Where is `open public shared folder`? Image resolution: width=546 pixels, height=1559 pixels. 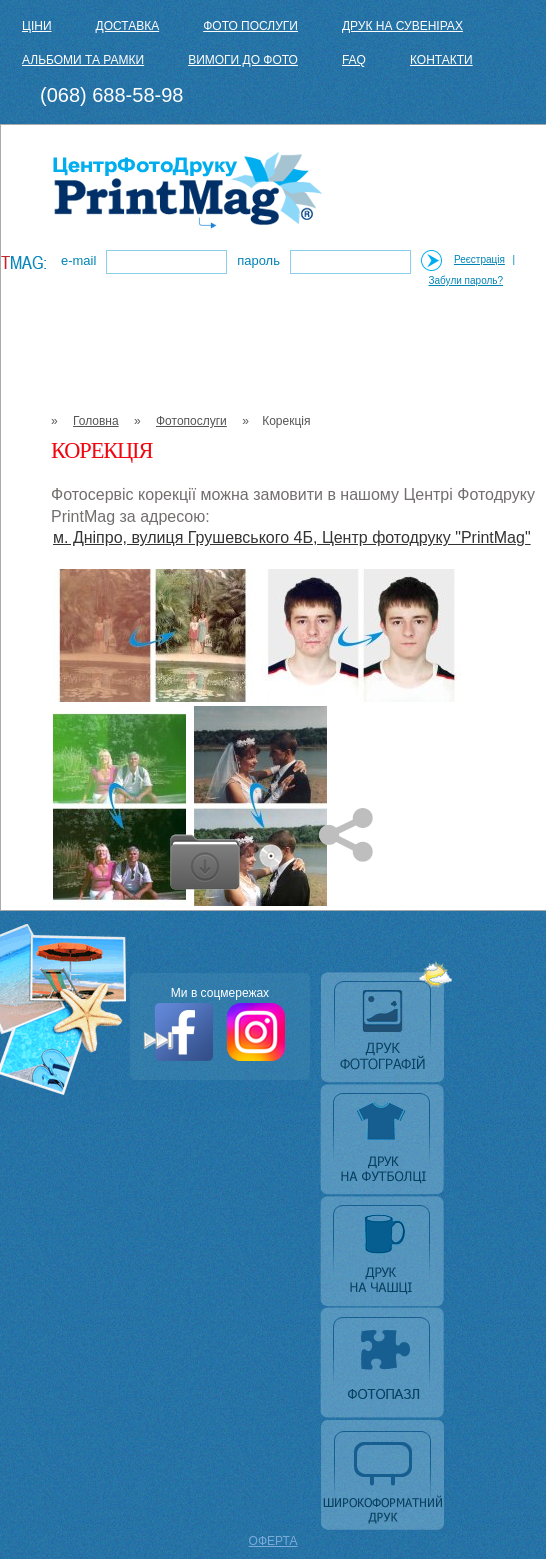
open public shared folder is located at coordinates (346, 835).